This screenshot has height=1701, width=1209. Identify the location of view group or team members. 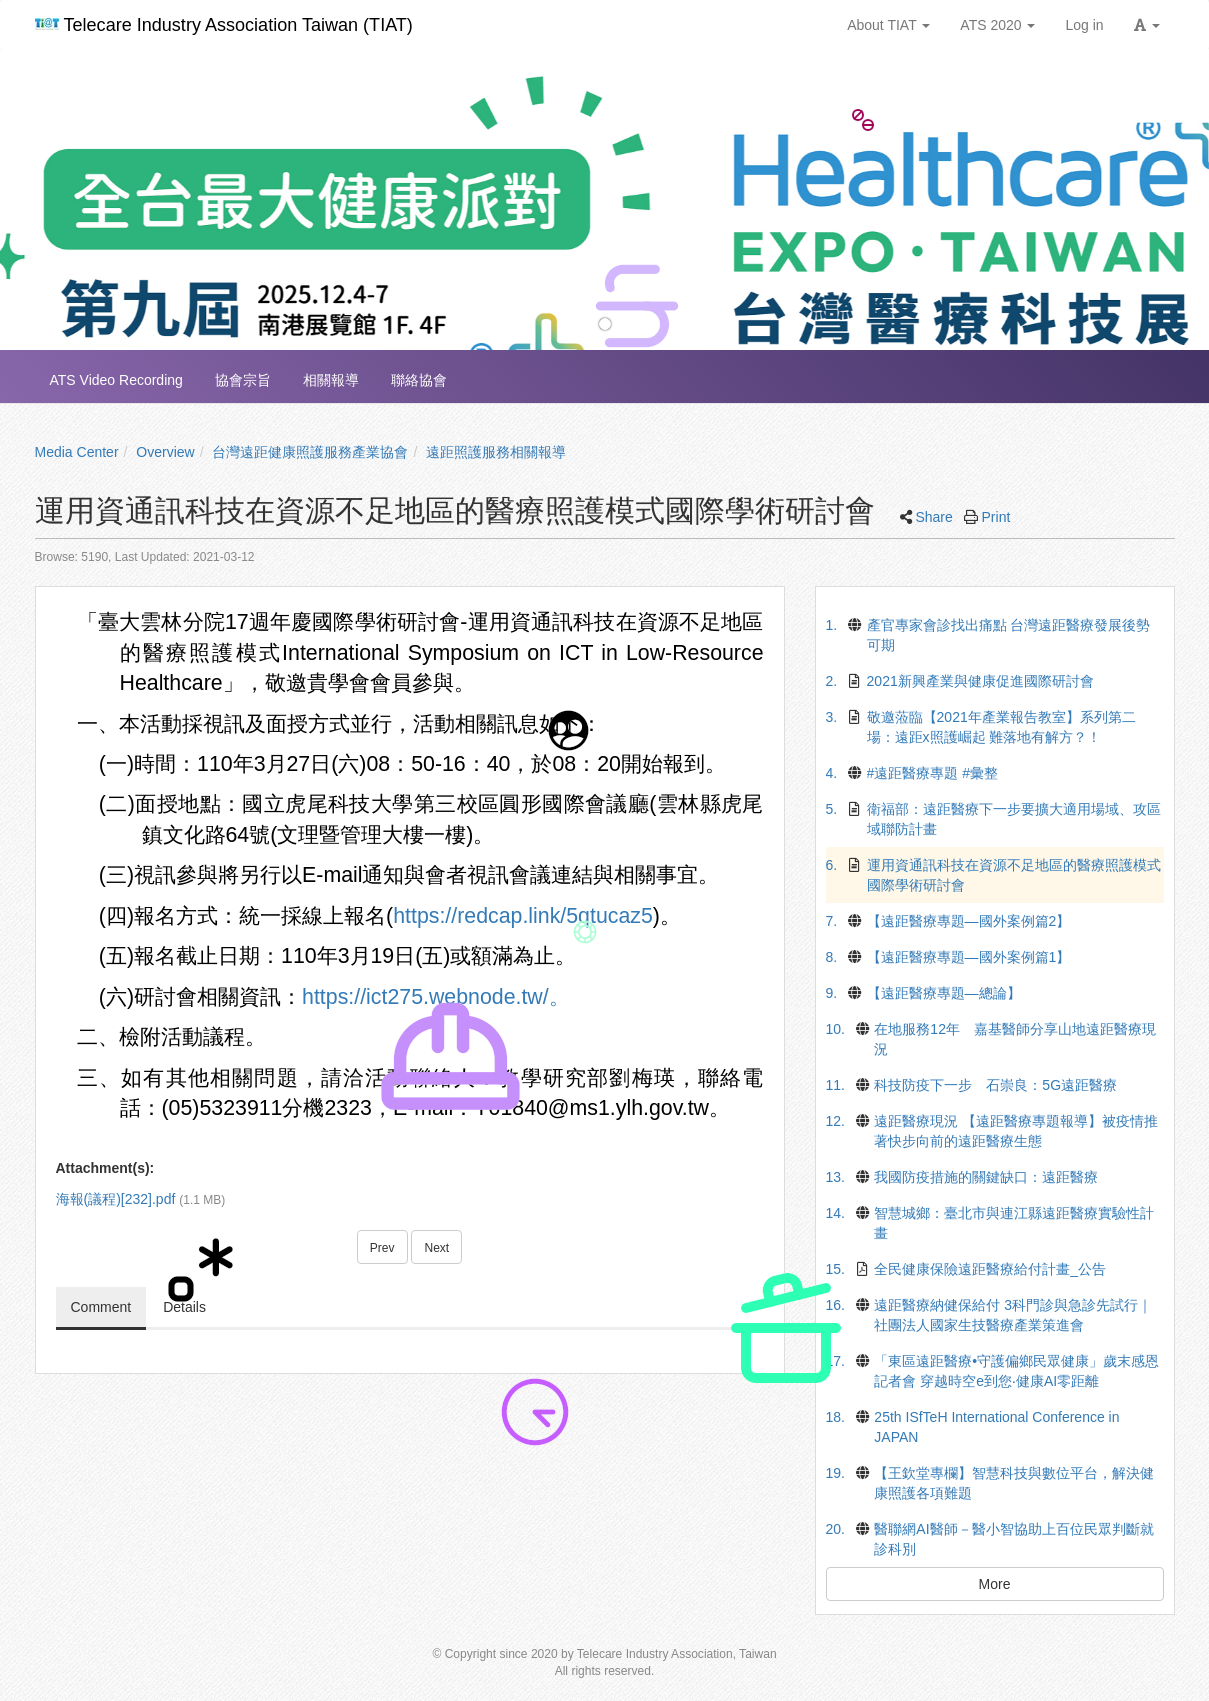
(568, 730).